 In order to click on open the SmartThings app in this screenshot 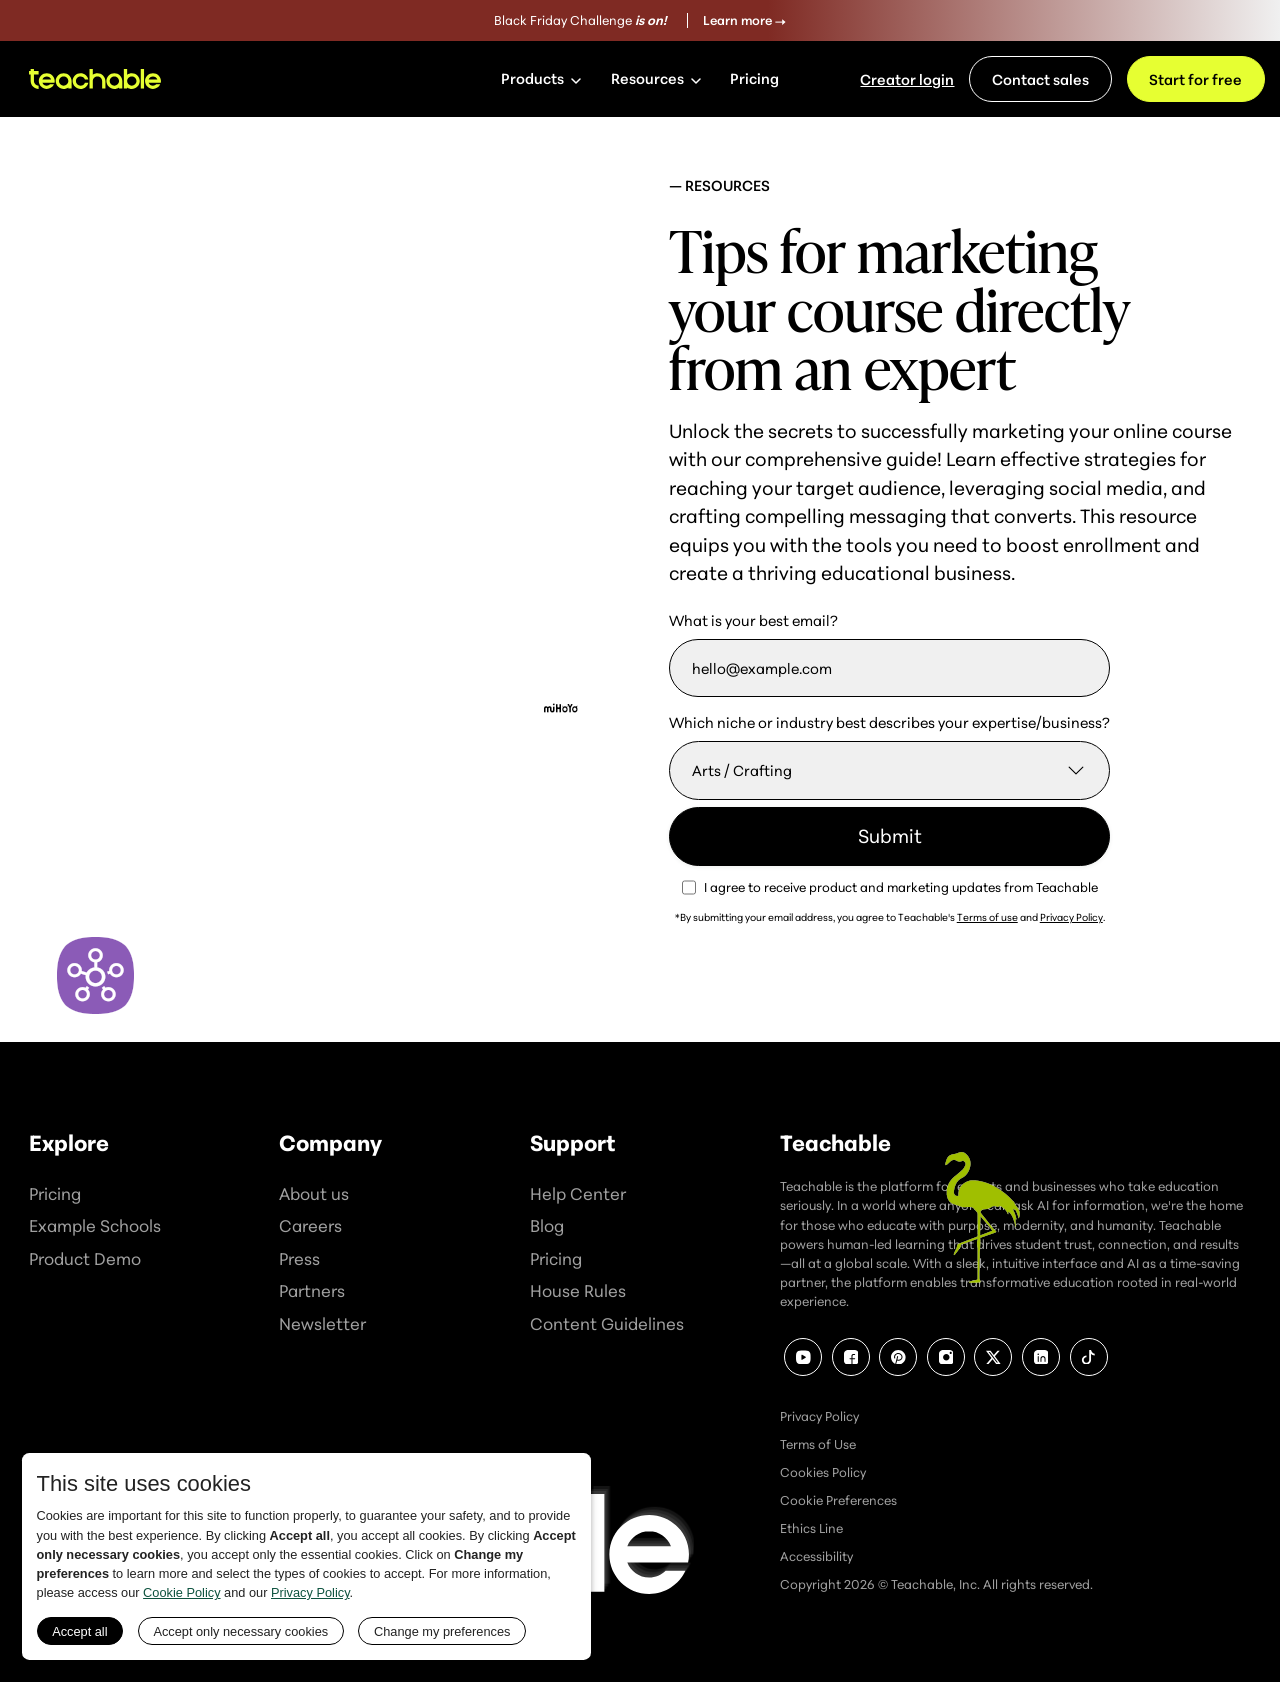, I will do `click(95, 975)`.